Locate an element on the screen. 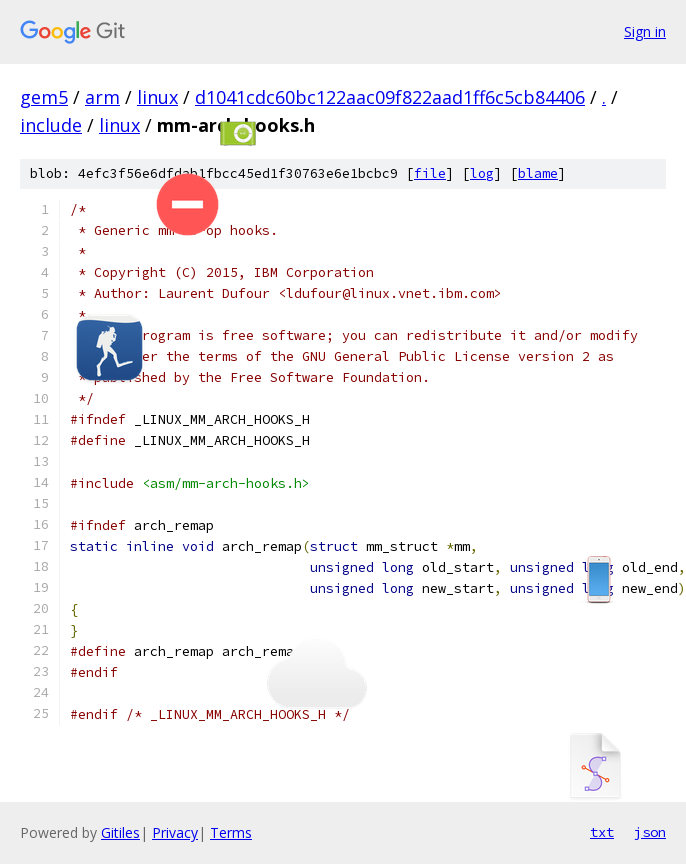 This screenshot has width=686, height=864. remove an item from a list or collection is located at coordinates (187, 204).